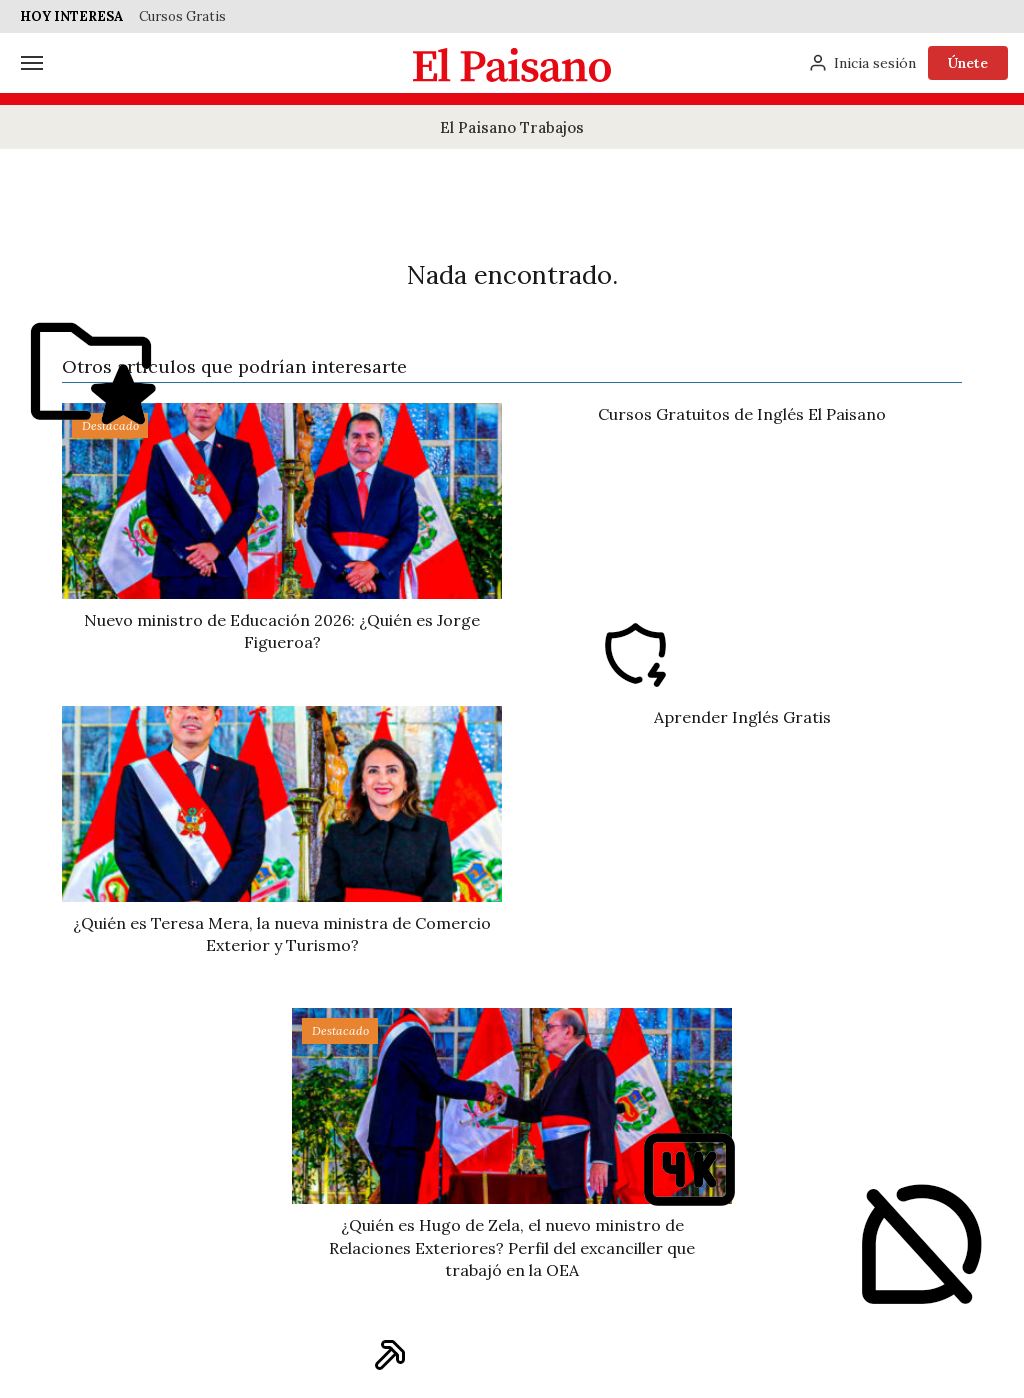 The width and height of the screenshot is (1024, 1398). I want to click on select or pick an item from a list, so click(390, 1355).